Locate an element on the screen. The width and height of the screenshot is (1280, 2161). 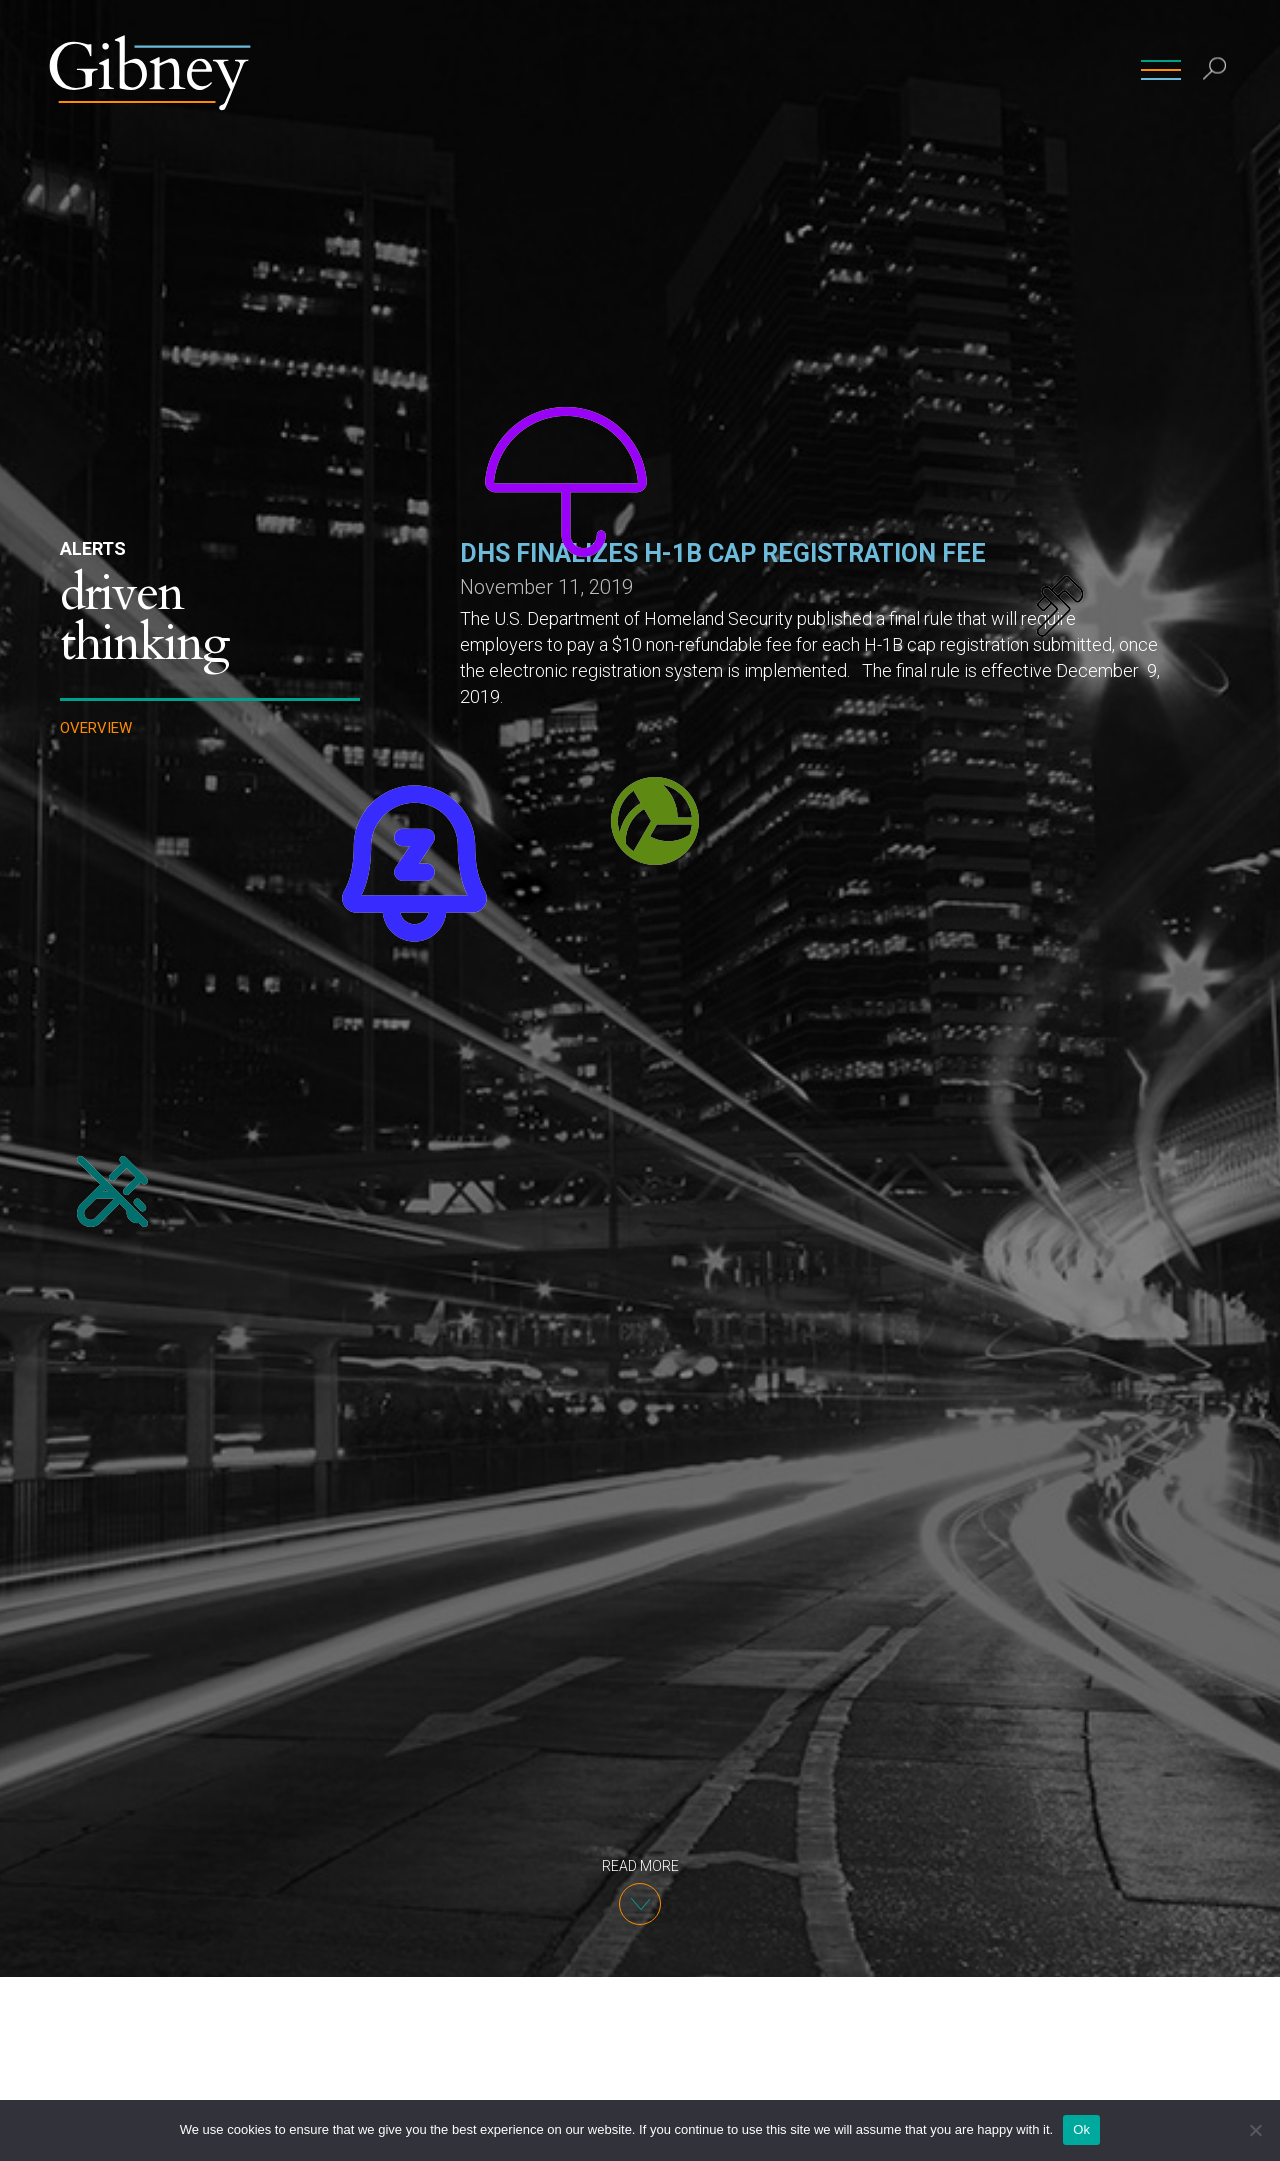
access volleyball or beach sports content is located at coordinates (655, 821).